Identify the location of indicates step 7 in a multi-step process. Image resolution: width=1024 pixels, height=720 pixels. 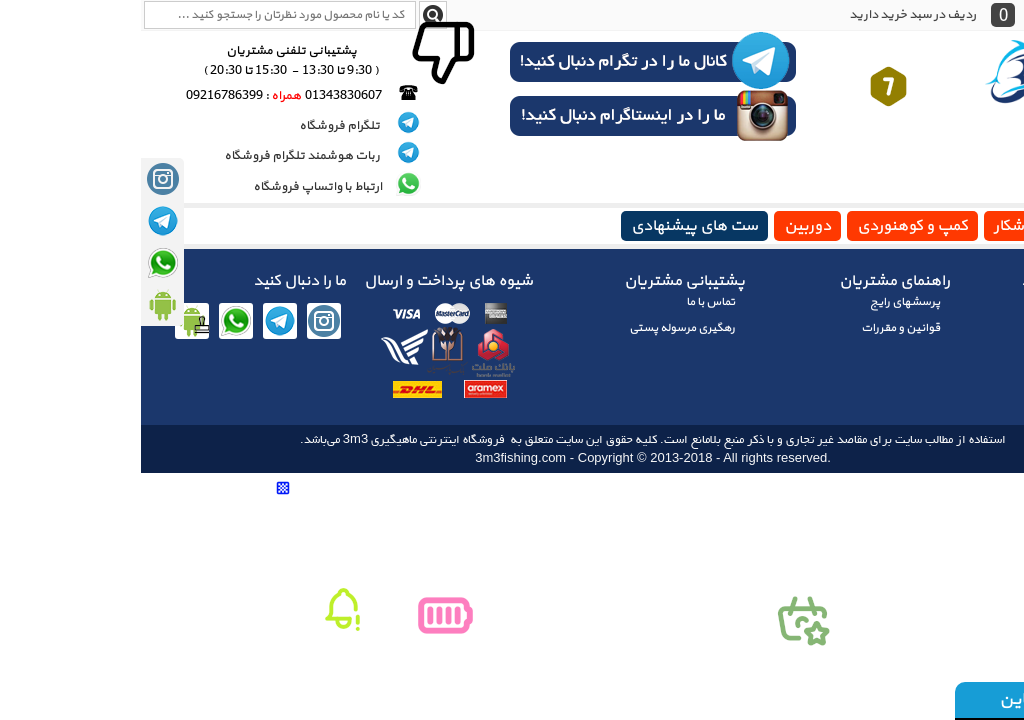
(888, 86).